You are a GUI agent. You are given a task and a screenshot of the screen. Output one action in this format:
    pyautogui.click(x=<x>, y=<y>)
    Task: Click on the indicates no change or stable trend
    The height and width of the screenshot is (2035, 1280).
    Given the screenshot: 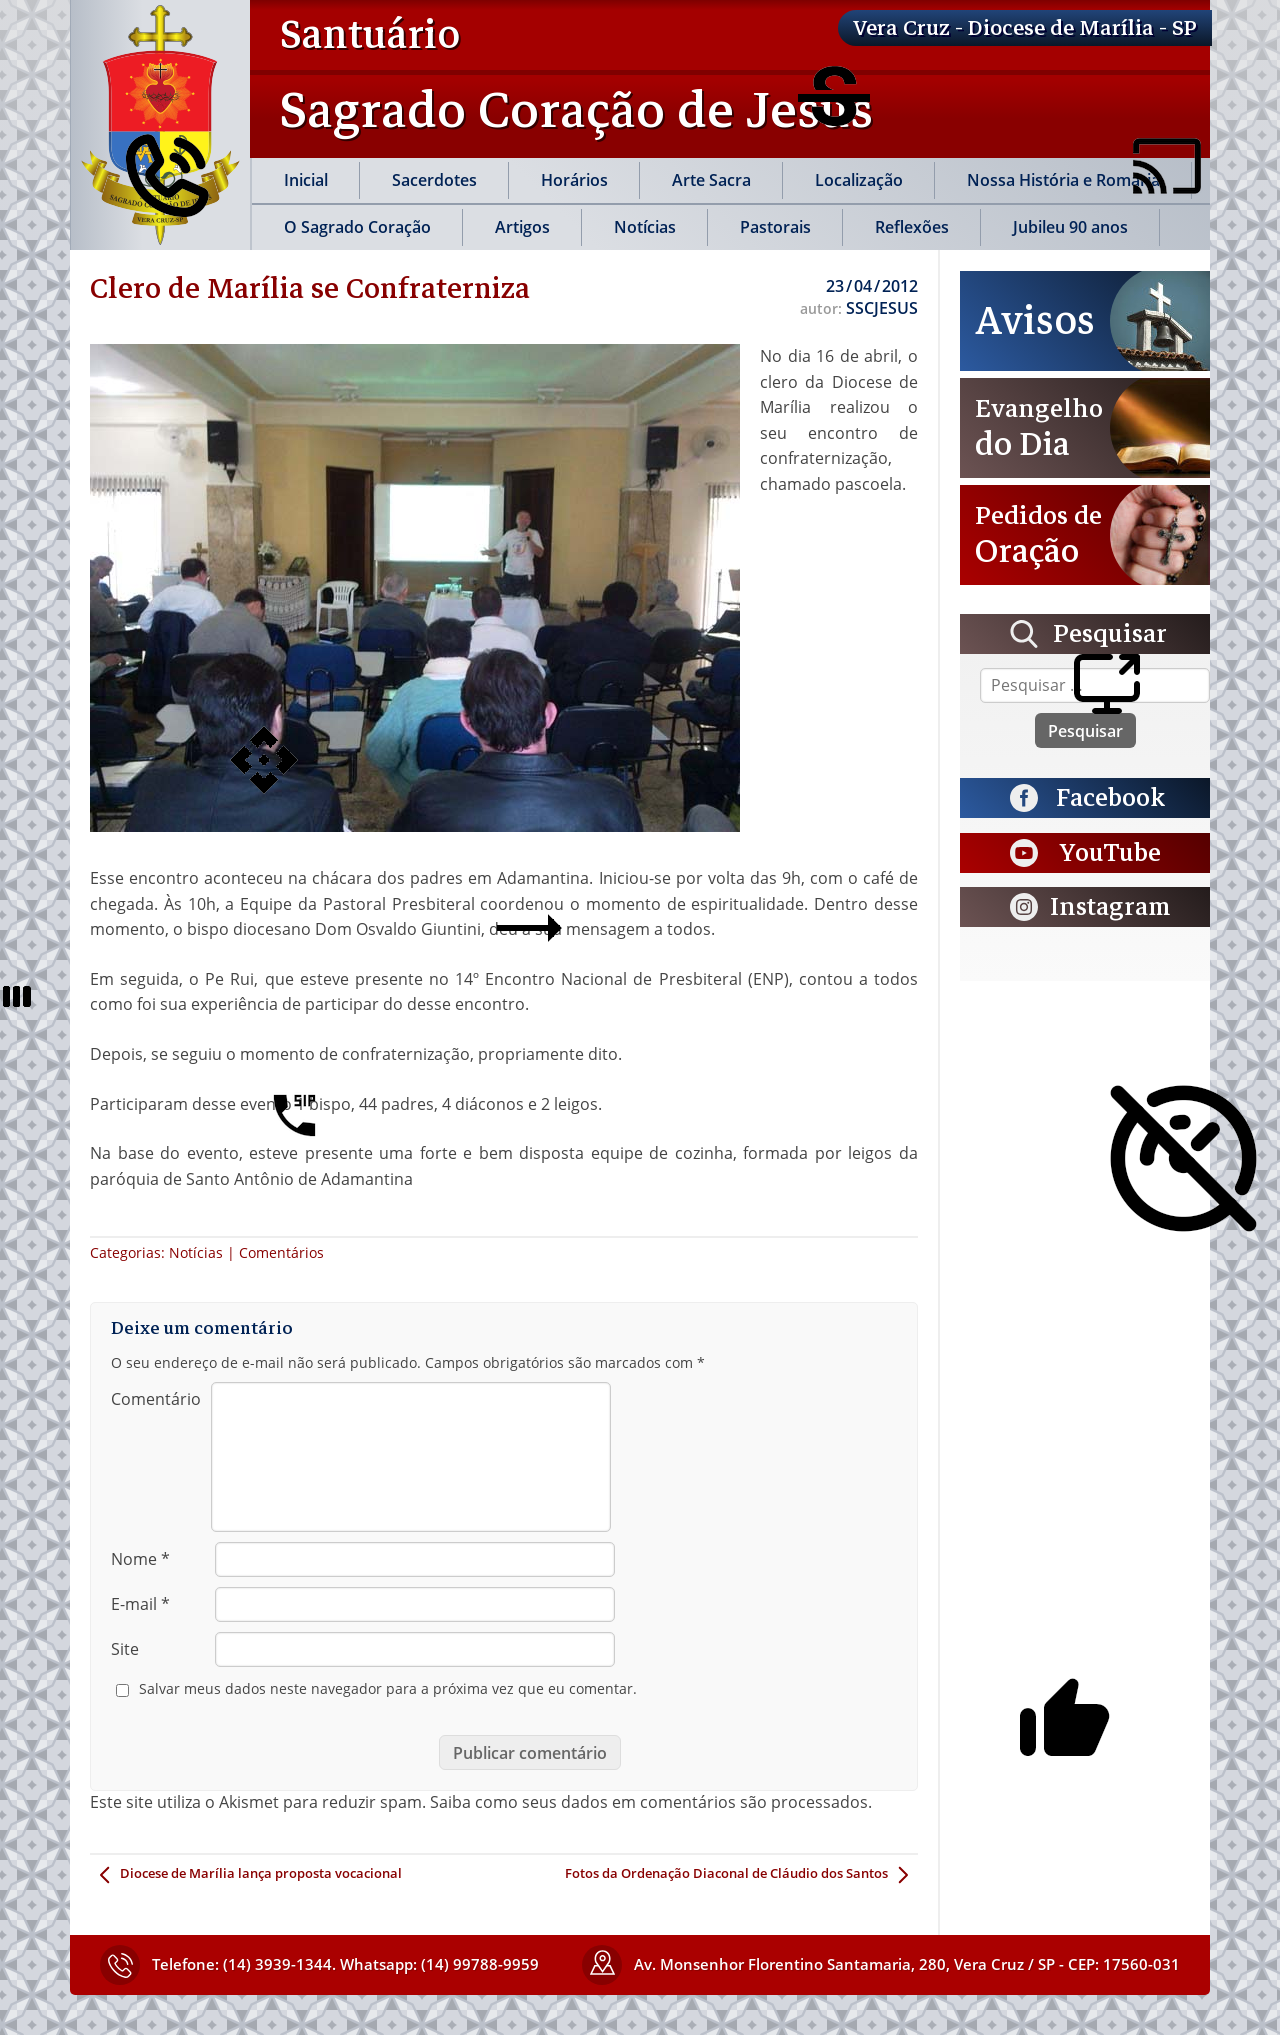 What is the action you would take?
    pyautogui.click(x=528, y=928)
    